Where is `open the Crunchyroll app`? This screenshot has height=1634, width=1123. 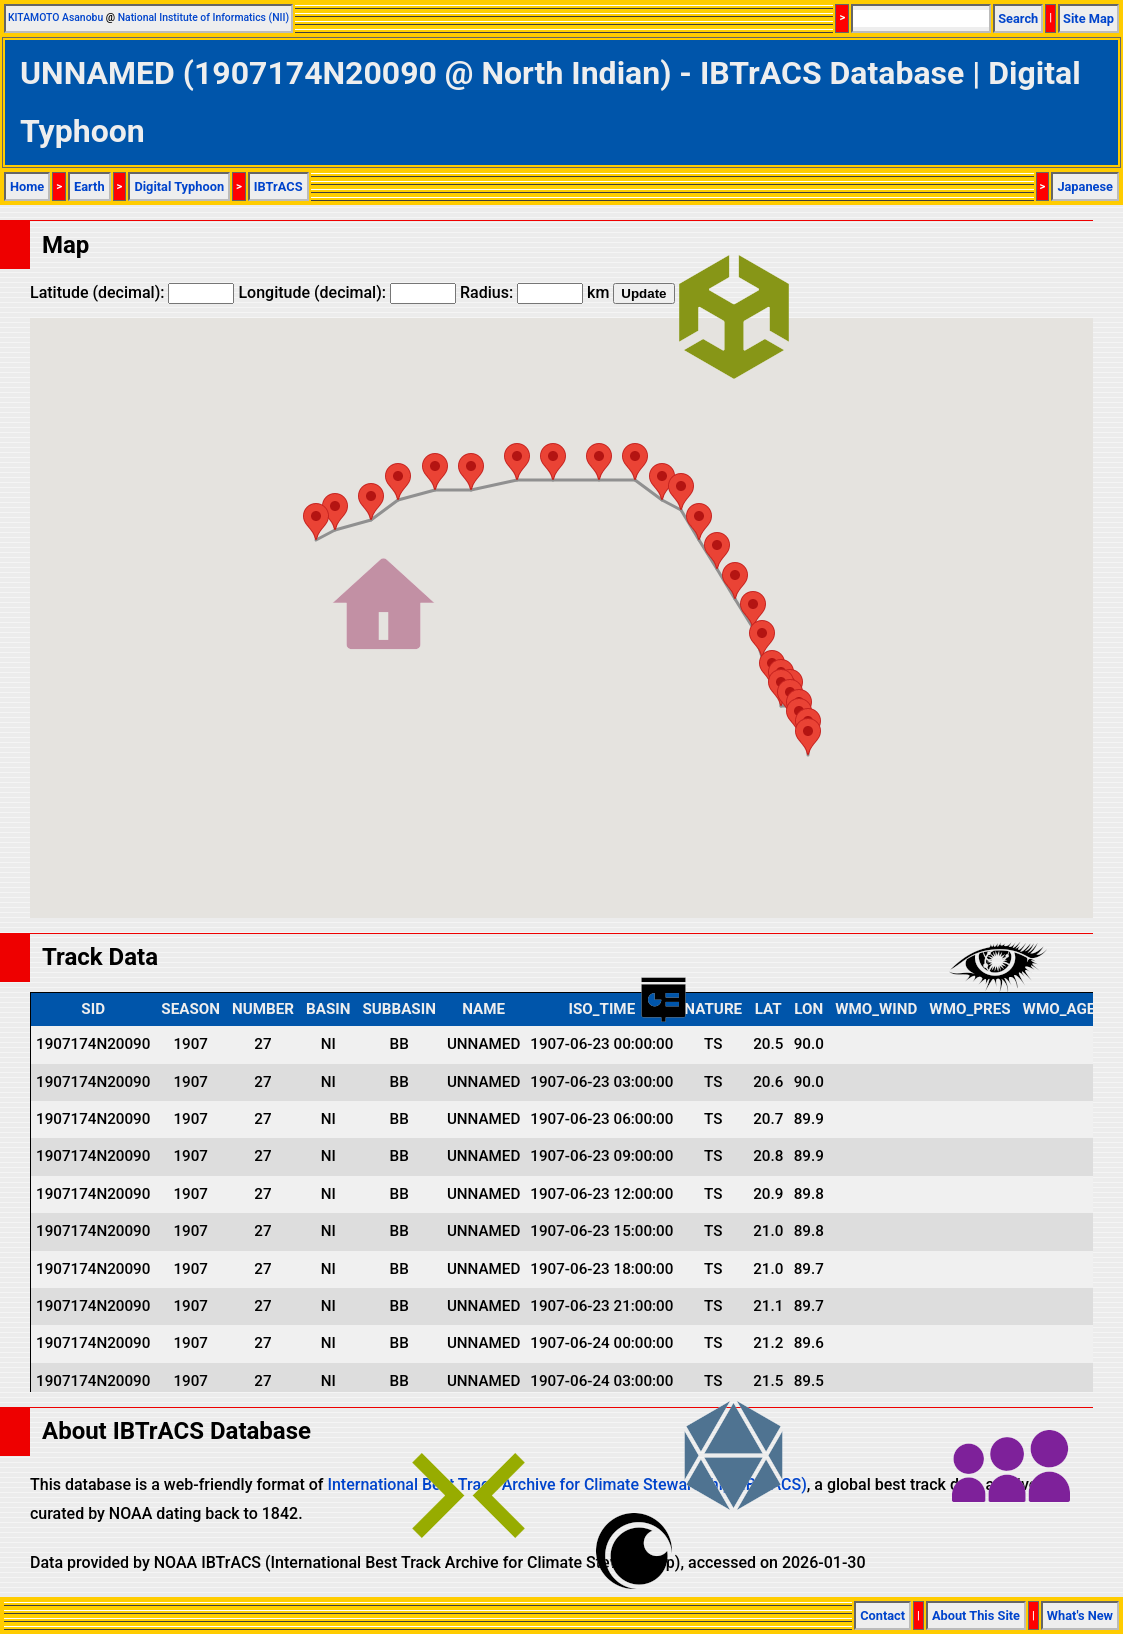
open the Crunchyroll app is located at coordinates (634, 1551).